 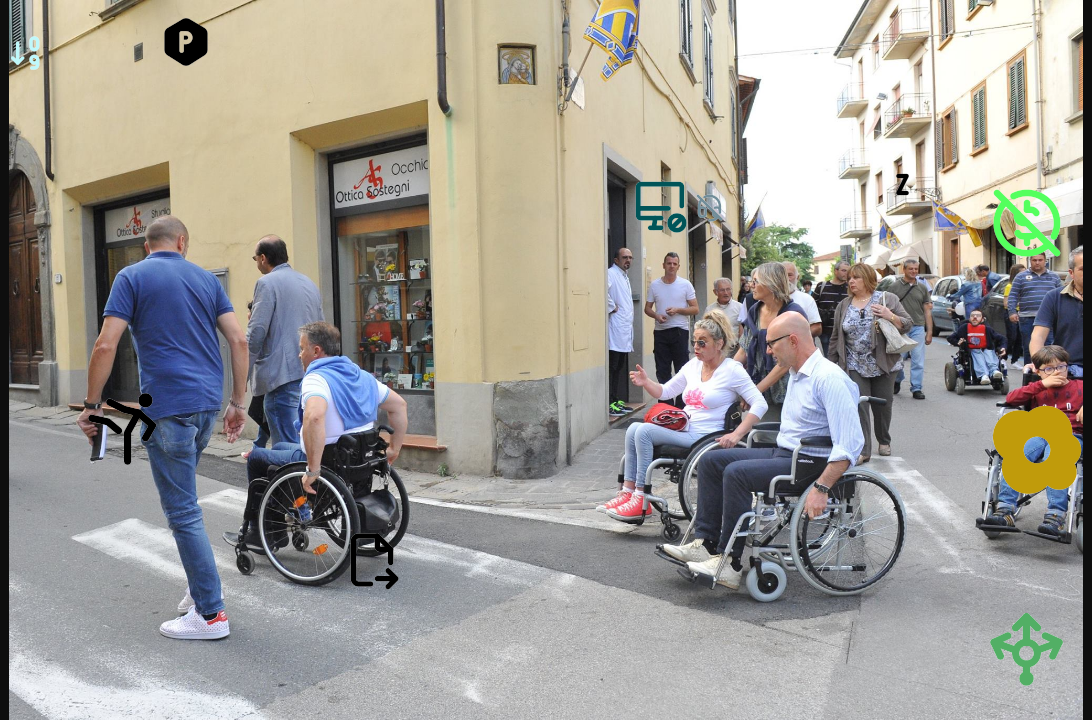 What do you see at coordinates (1027, 223) in the screenshot?
I see `indicates payment is unavailable or disabled` at bounding box center [1027, 223].